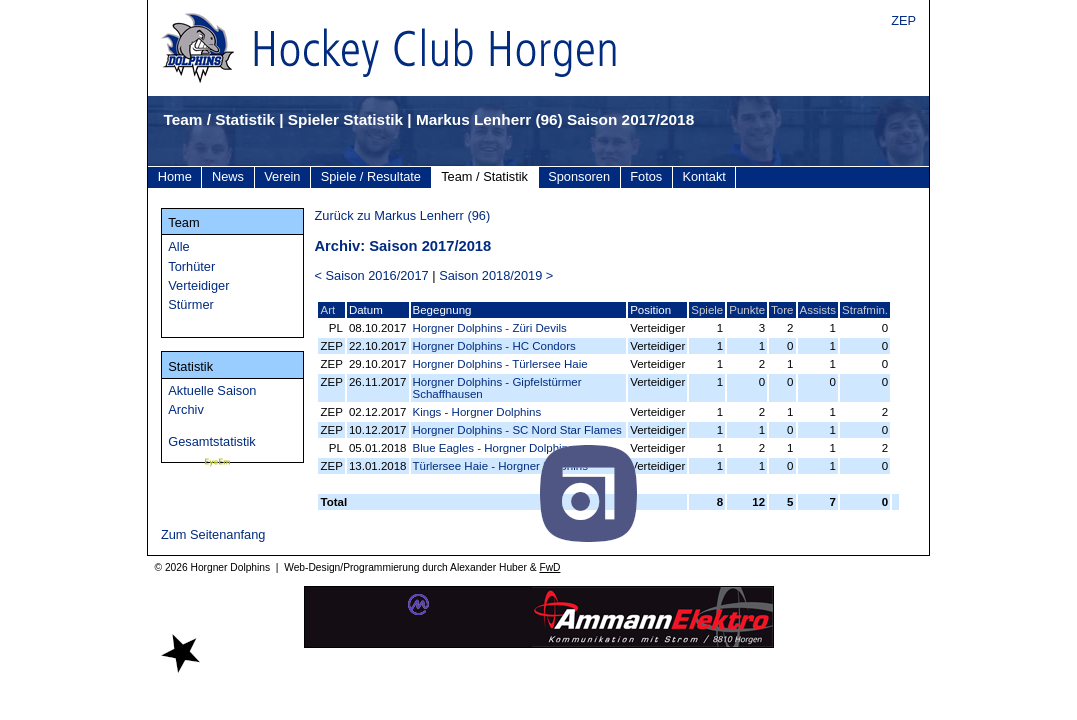 The image size is (1077, 720). Describe the element at coordinates (217, 462) in the screenshot. I see `open the EyeEm photography app` at that location.